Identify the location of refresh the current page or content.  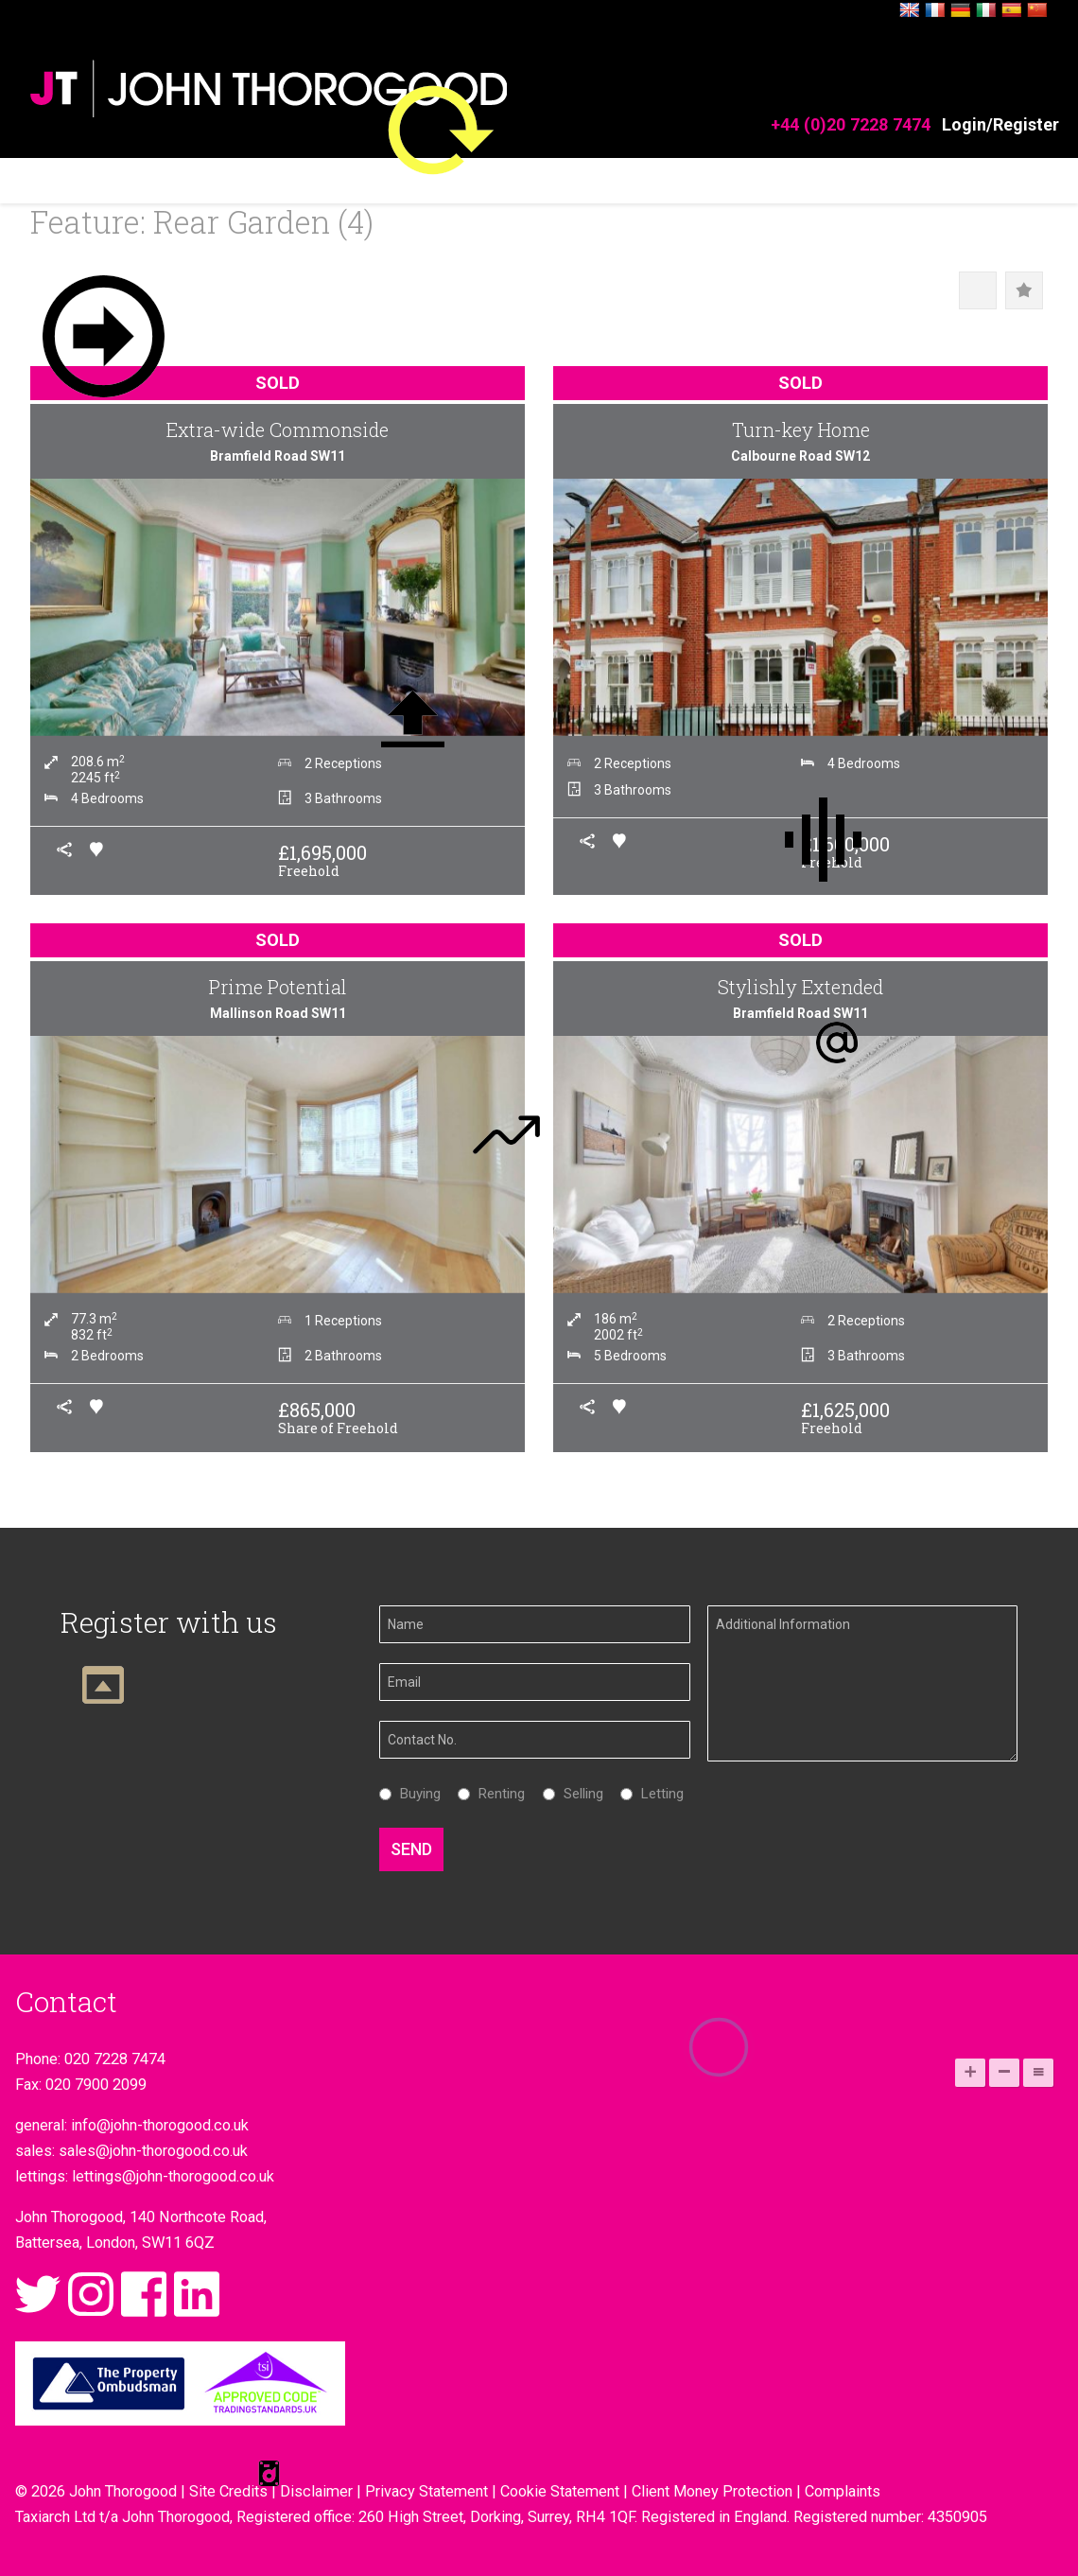
(438, 130).